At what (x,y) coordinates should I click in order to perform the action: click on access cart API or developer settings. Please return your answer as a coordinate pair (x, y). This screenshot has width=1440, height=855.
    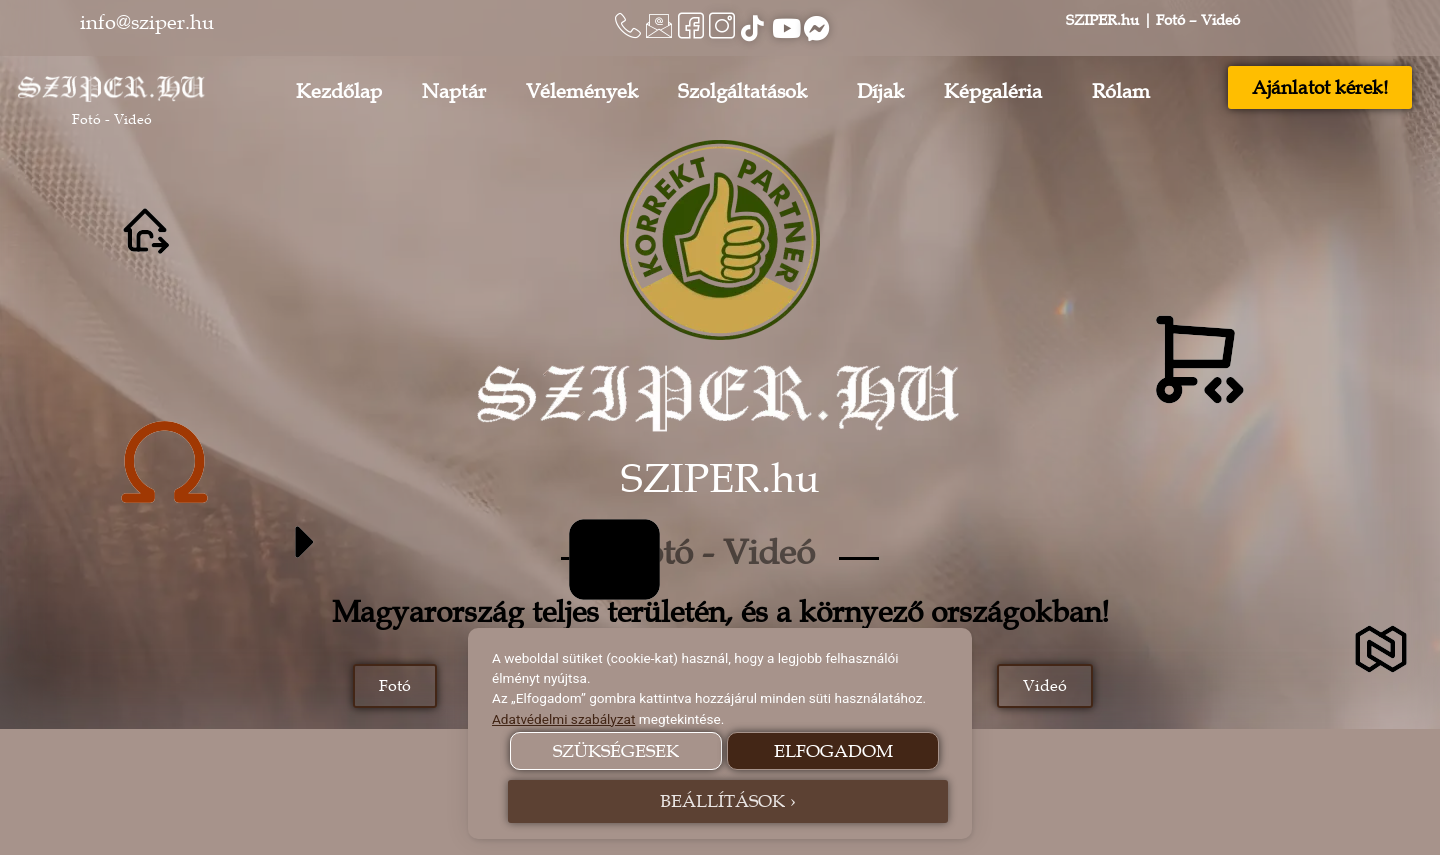
    Looking at the image, I should click on (1195, 359).